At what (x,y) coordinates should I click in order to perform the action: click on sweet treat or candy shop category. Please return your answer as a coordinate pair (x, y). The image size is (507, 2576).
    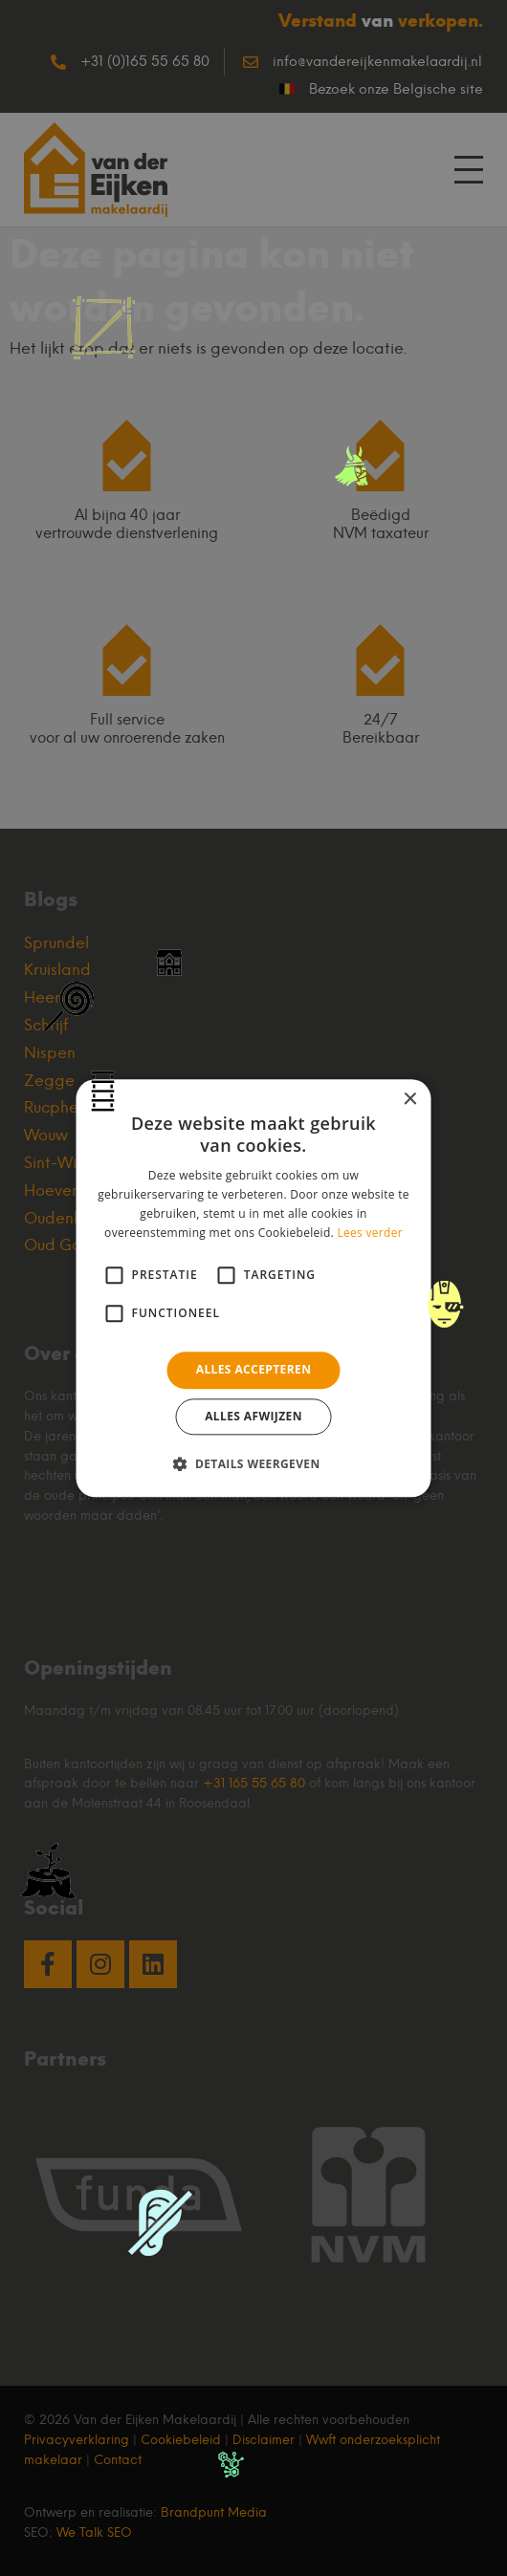
    Looking at the image, I should click on (69, 1007).